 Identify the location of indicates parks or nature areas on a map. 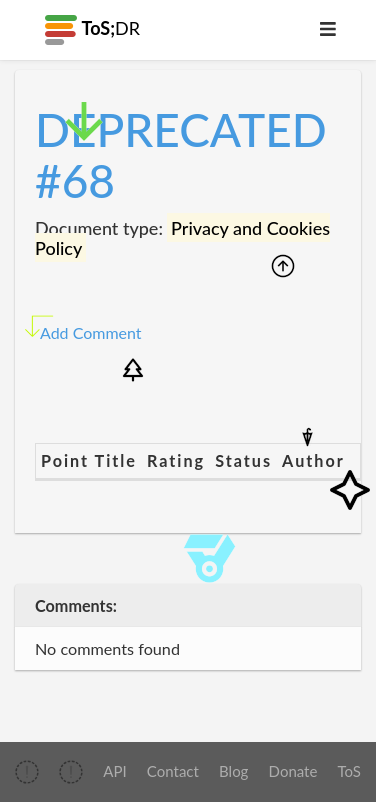
(133, 370).